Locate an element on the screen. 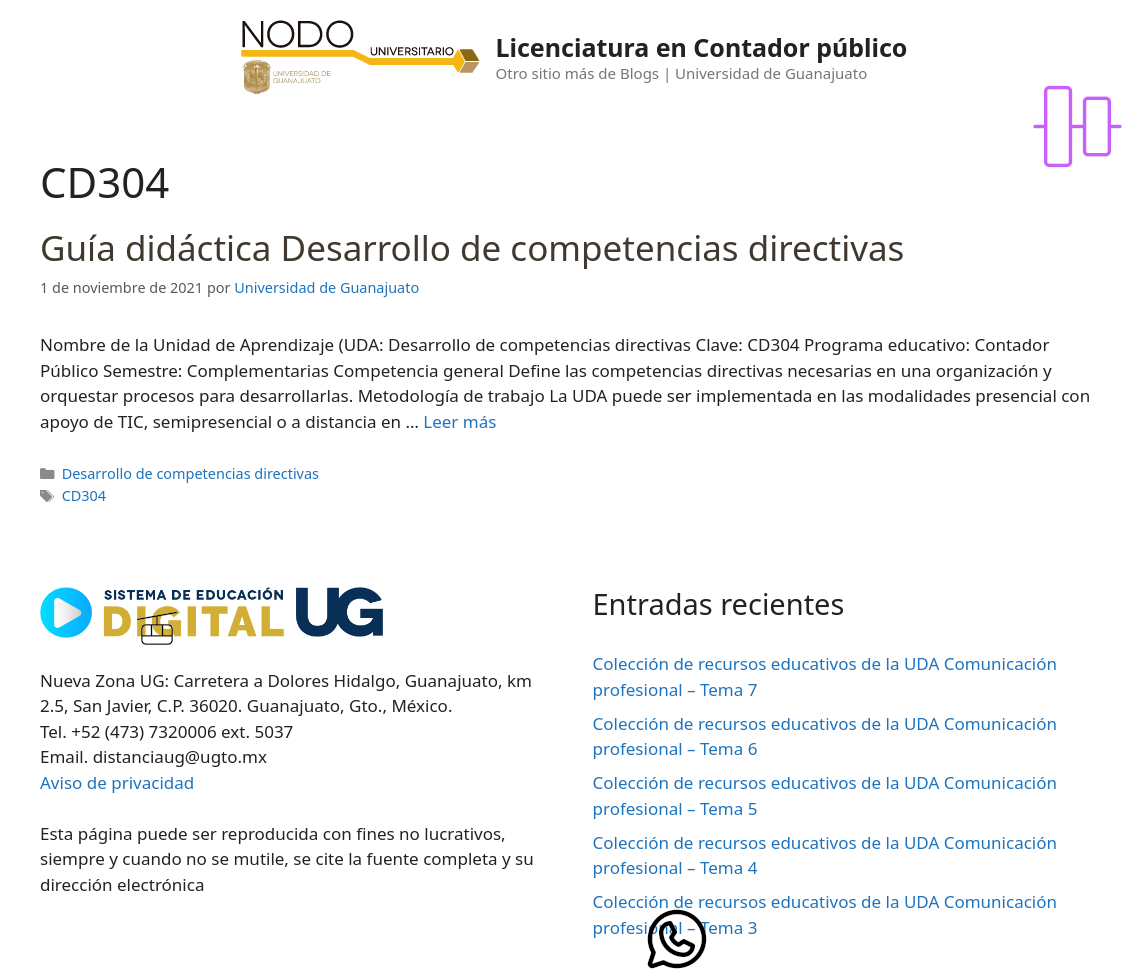  access cable car or gondola transit options is located at coordinates (157, 629).